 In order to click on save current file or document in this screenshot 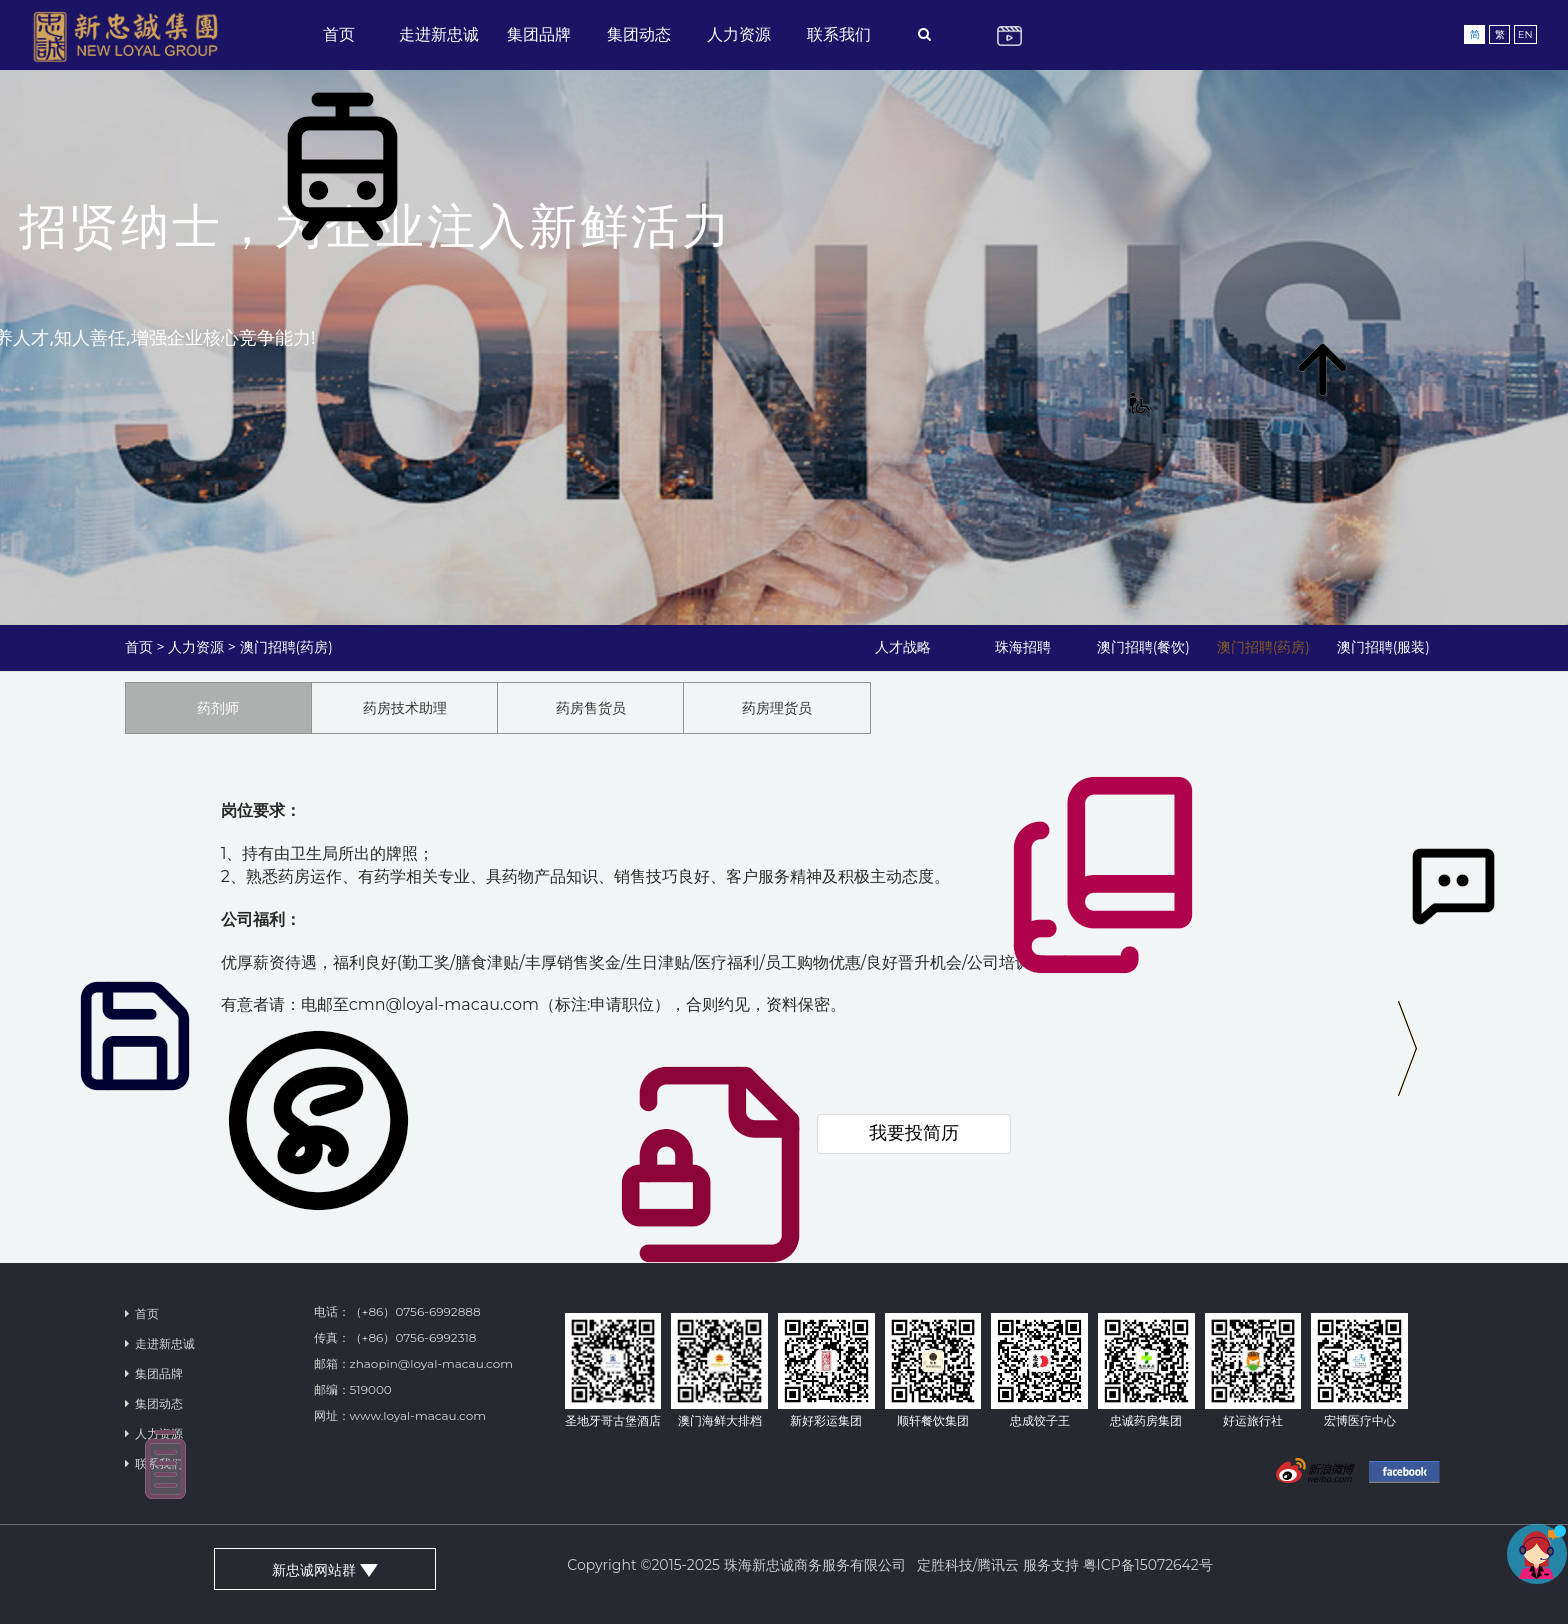, I will do `click(135, 1036)`.